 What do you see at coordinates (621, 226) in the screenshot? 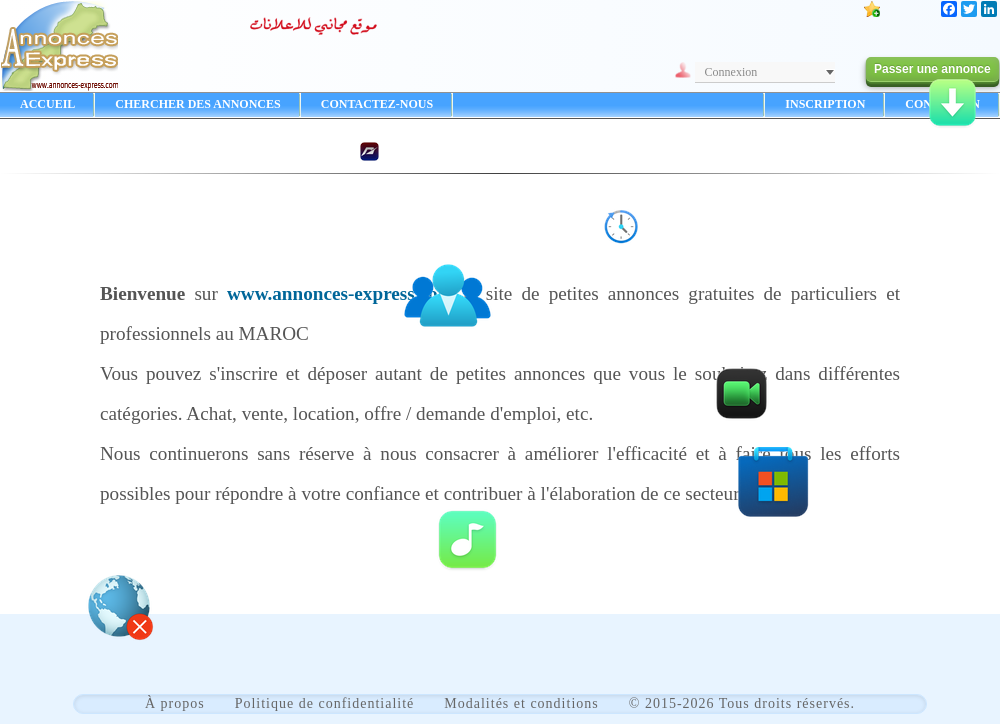
I see `open the reservations app` at bounding box center [621, 226].